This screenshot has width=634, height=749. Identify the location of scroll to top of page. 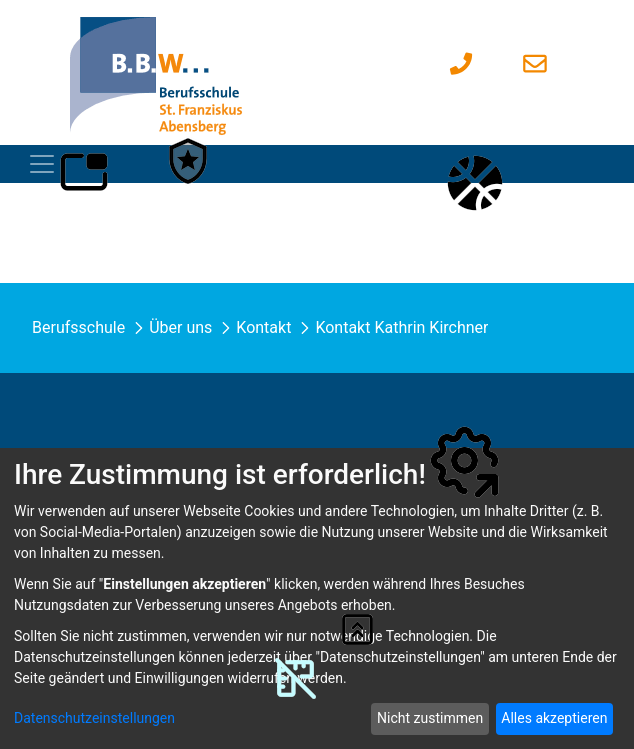
(357, 629).